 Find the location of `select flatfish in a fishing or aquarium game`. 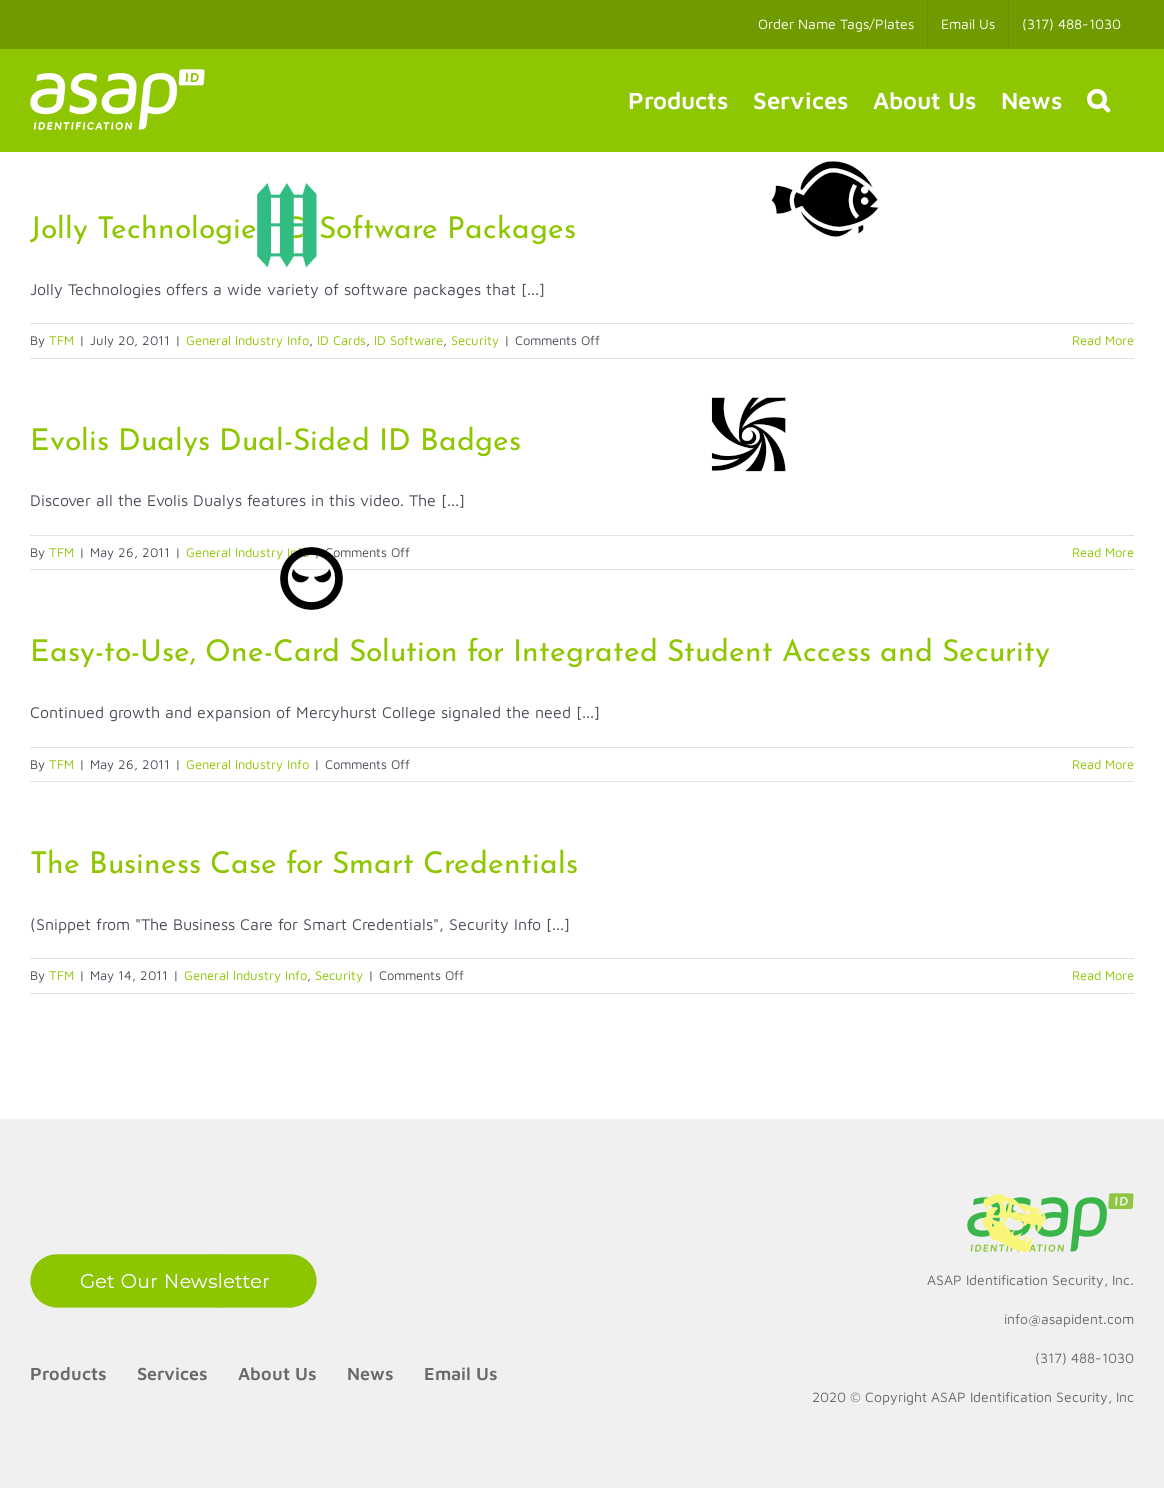

select flatfish in a fishing or aquarium game is located at coordinates (825, 199).